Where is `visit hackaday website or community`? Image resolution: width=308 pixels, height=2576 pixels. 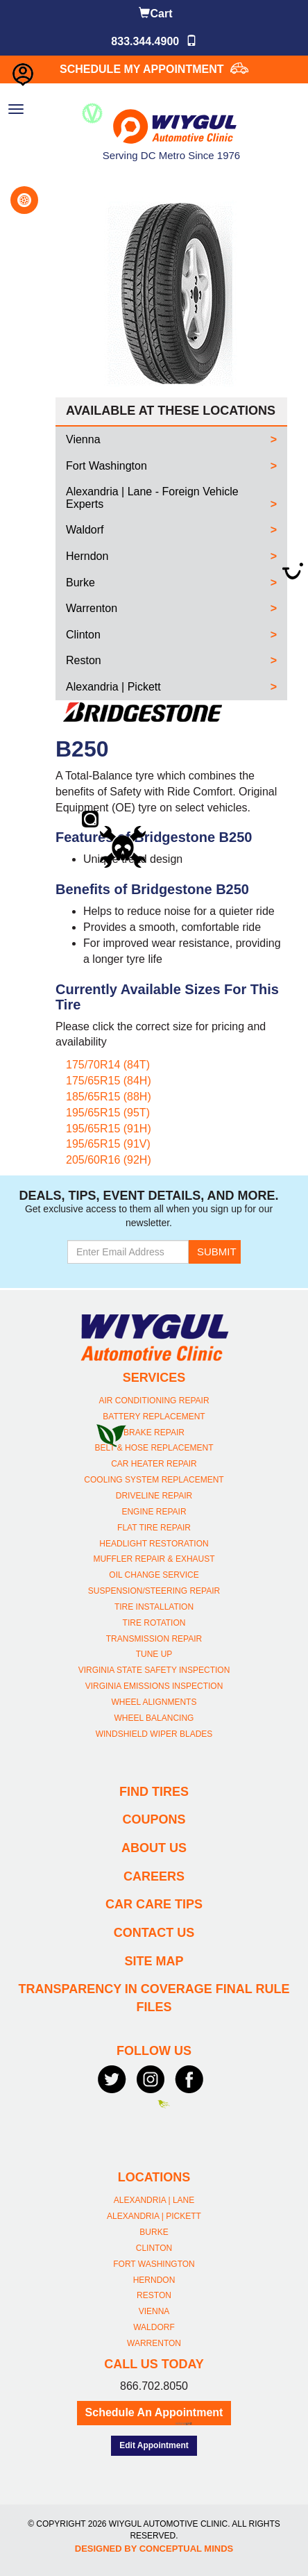
visit hackaday website or community is located at coordinates (123, 847).